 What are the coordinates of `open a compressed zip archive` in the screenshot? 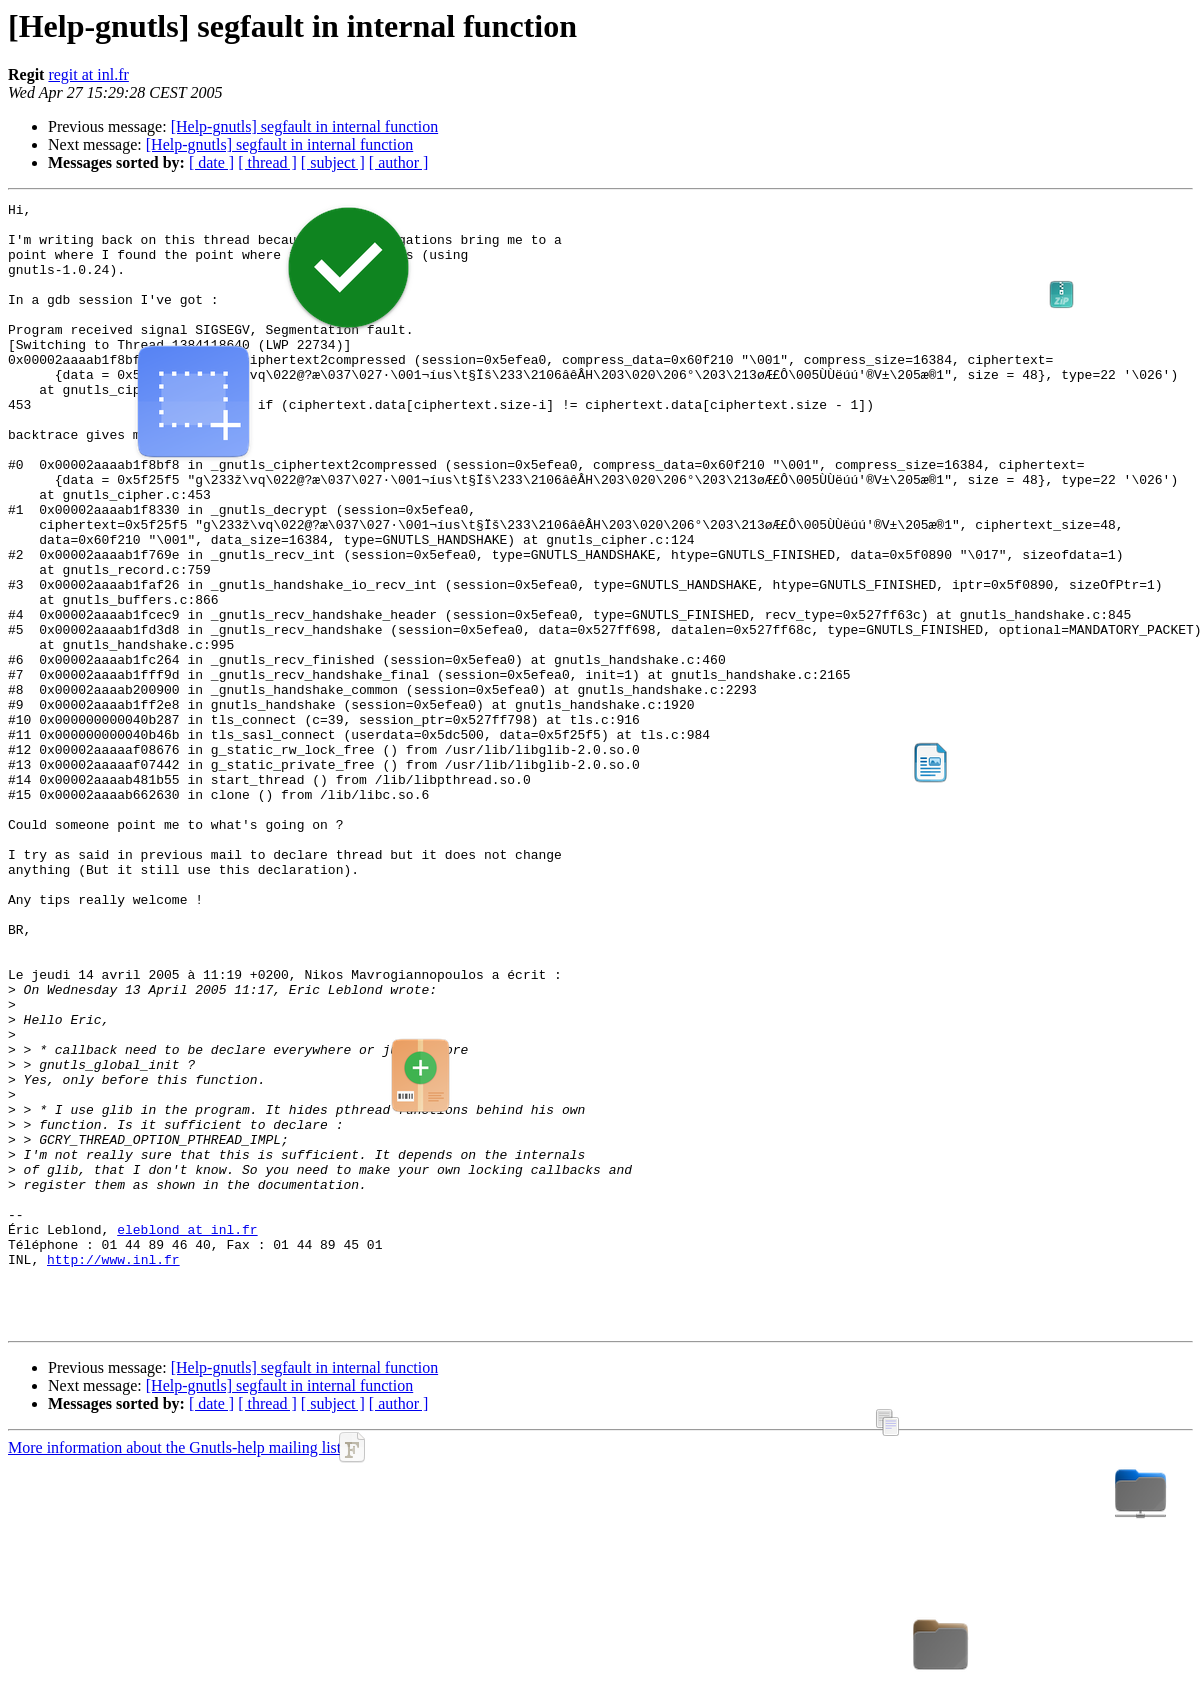 It's located at (1061, 294).